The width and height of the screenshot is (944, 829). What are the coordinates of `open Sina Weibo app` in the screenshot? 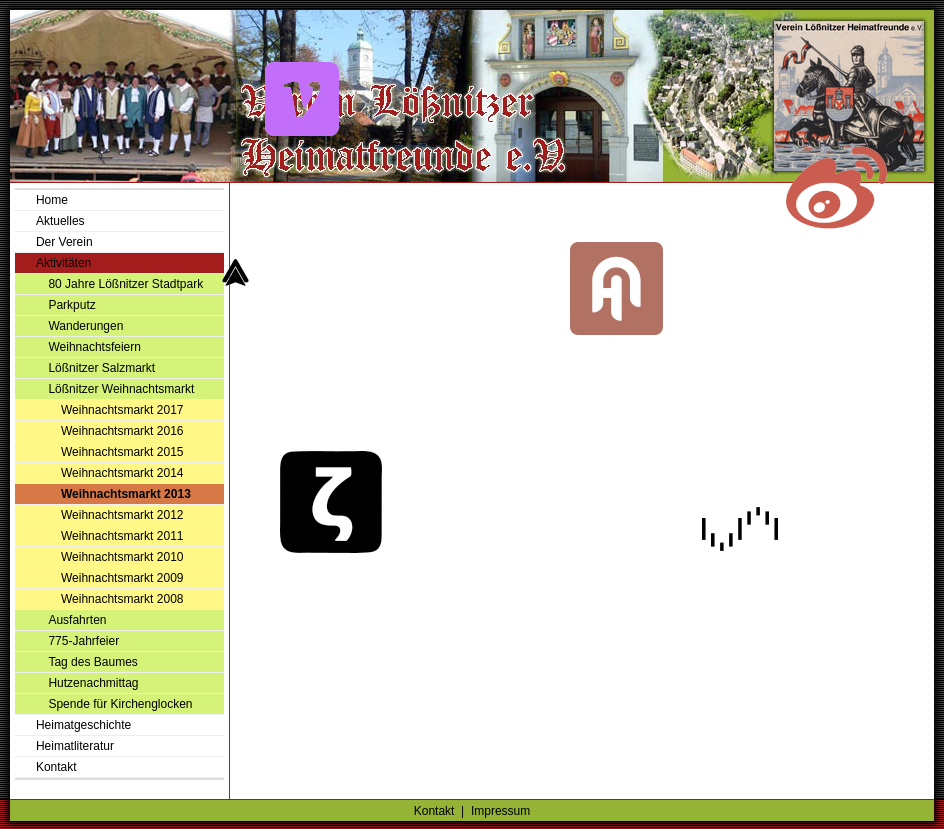 It's located at (836, 187).